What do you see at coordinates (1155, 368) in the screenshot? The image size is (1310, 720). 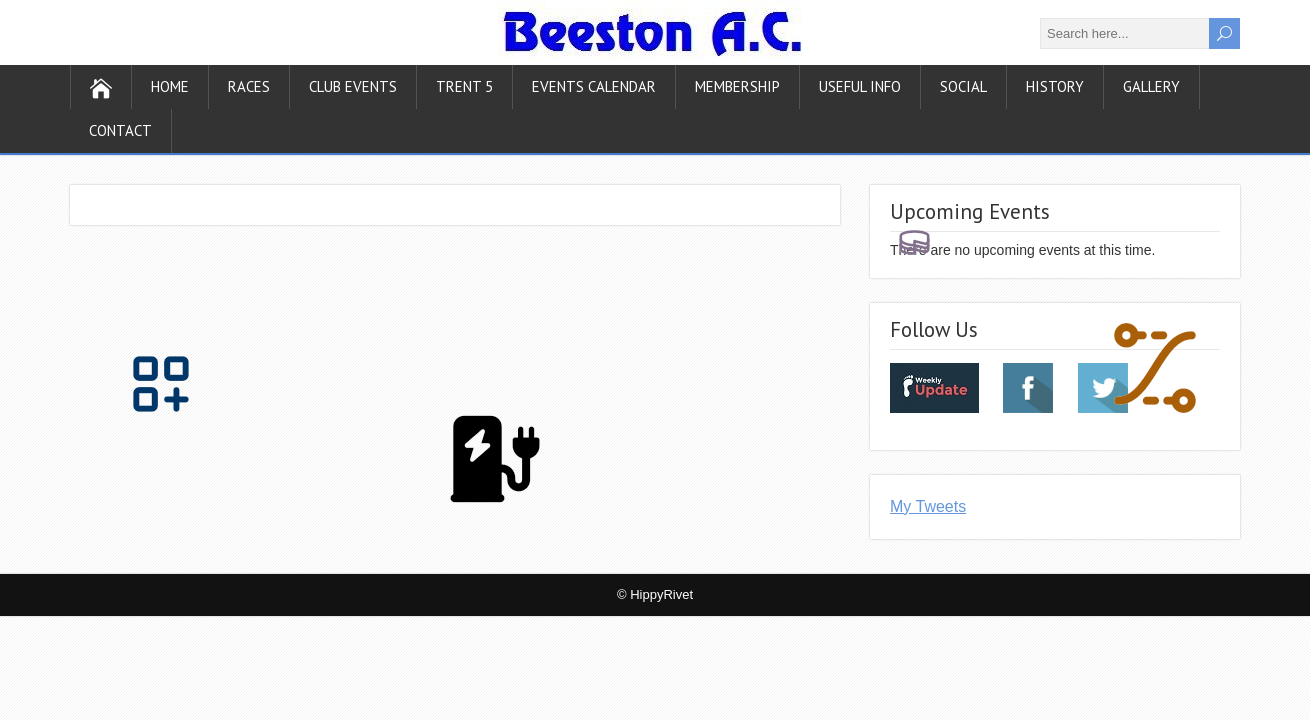 I see `adjust animation easing curve control points` at bounding box center [1155, 368].